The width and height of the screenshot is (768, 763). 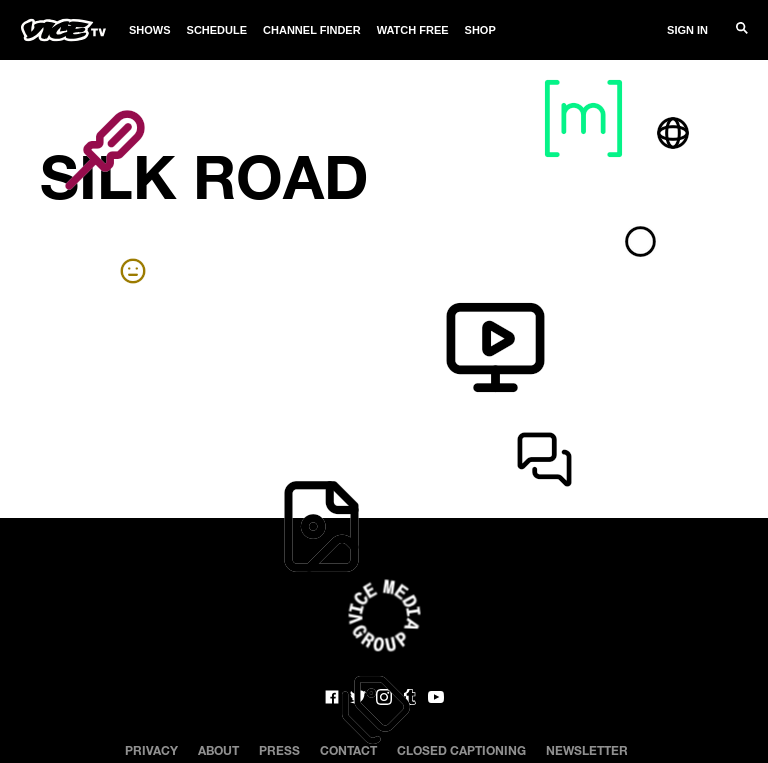 I want to click on view image file, so click(x=321, y=526).